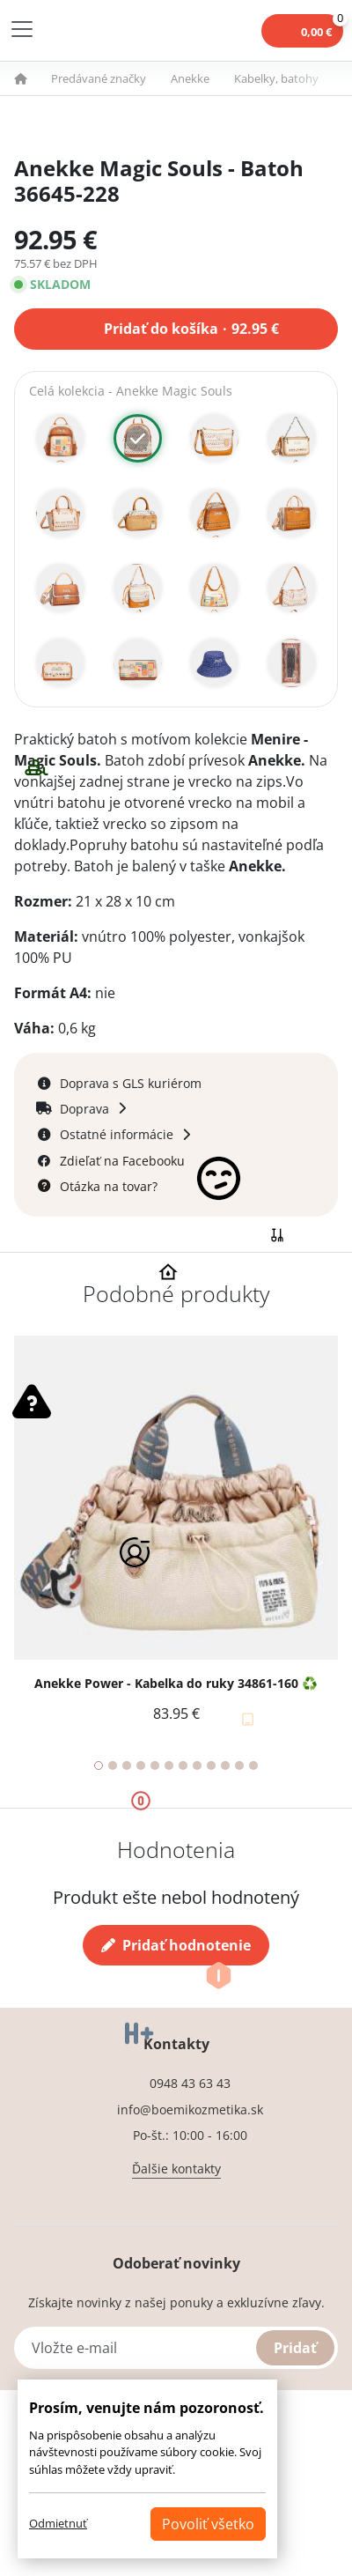 The height and width of the screenshot is (2576, 352). What do you see at coordinates (36, 766) in the screenshot?
I see `construction or earthwork services` at bounding box center [36, 766].